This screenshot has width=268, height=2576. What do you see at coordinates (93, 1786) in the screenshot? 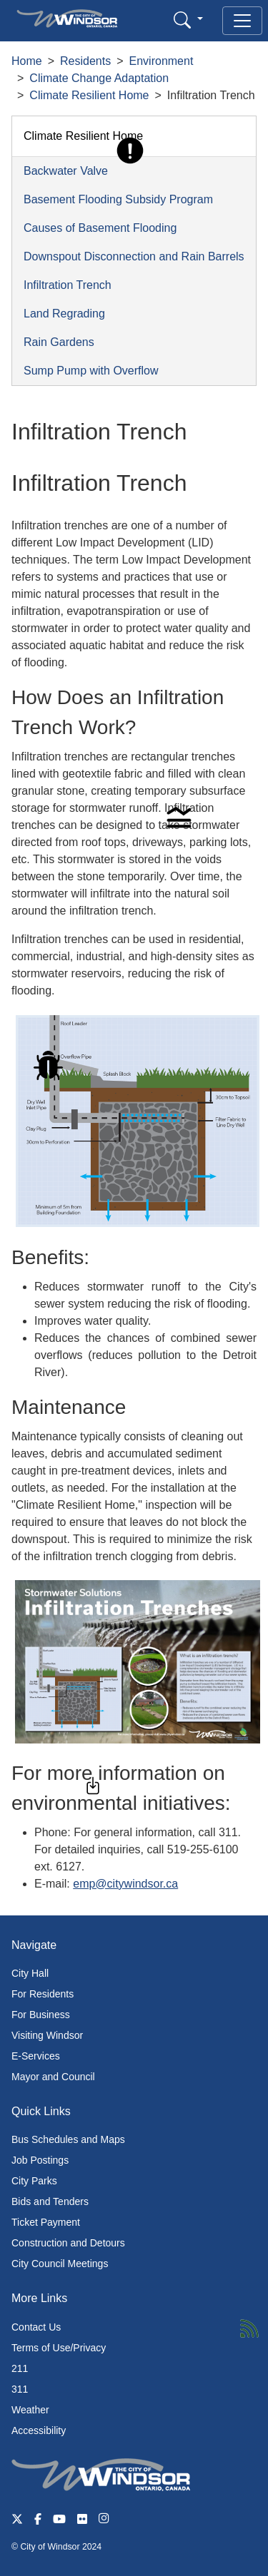
I see `download file to device` at bounding box center [93, 1786].